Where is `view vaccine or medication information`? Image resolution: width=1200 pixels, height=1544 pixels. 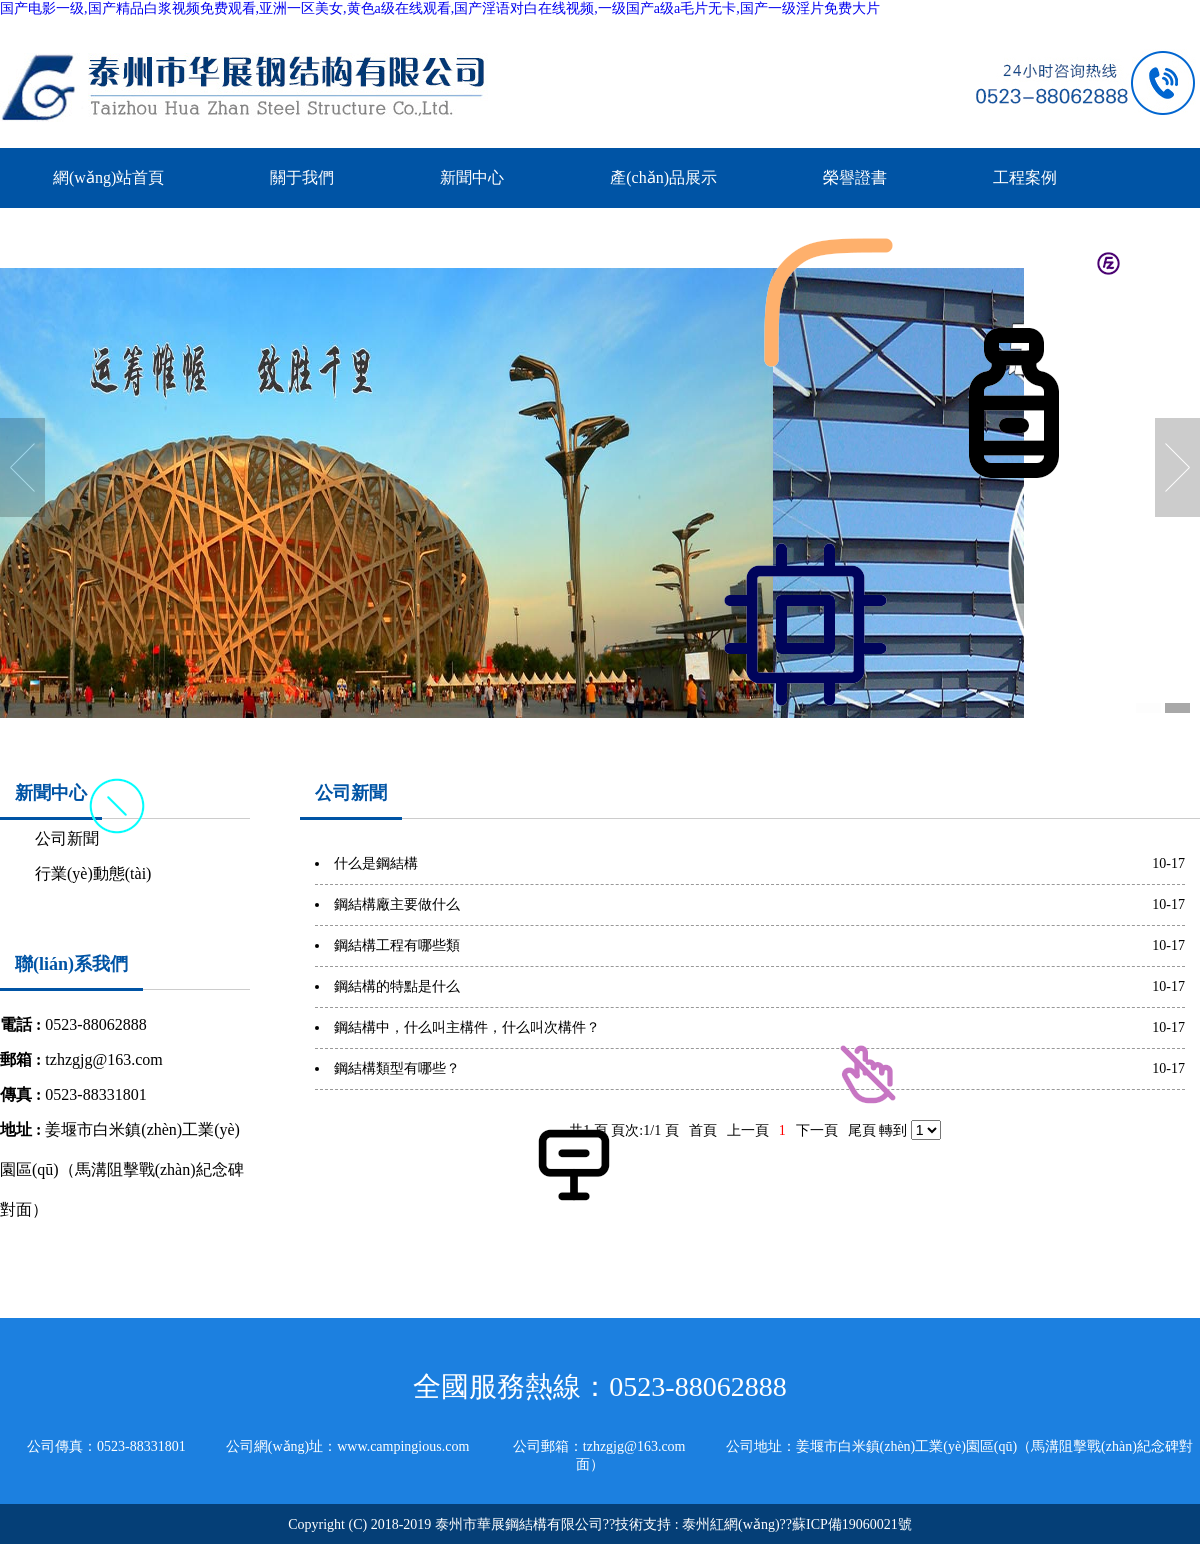 view vaccine or medication information is located at coordinates (1014, 403).